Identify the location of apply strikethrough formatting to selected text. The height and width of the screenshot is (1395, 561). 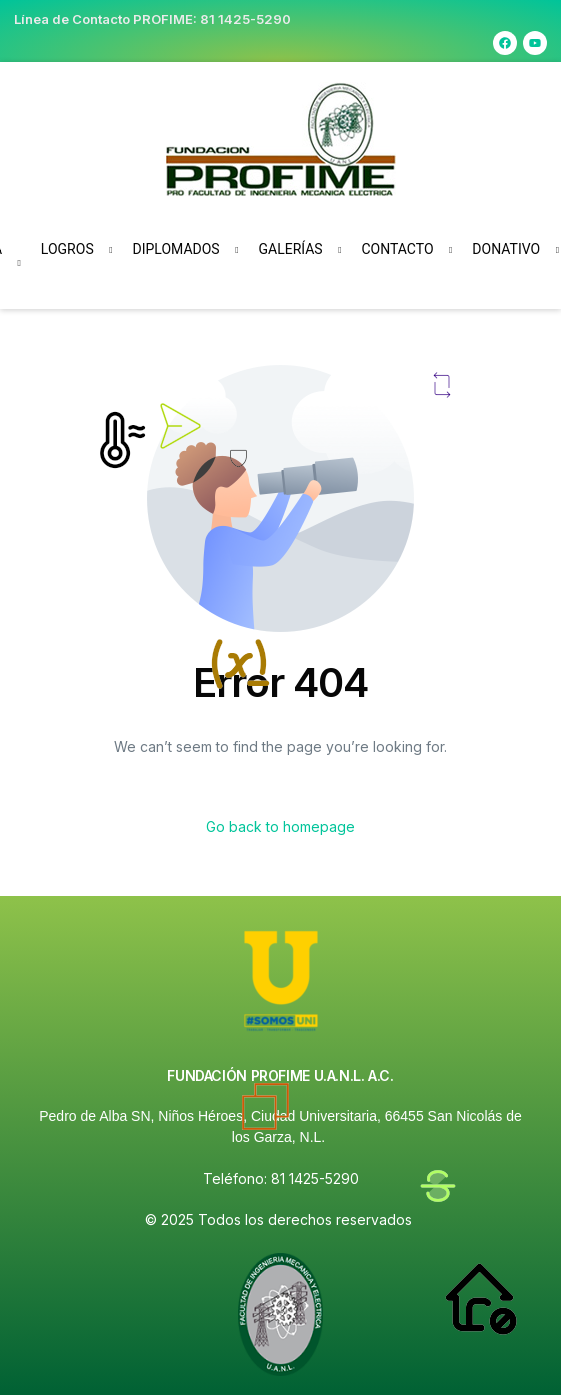
(438, 1186).